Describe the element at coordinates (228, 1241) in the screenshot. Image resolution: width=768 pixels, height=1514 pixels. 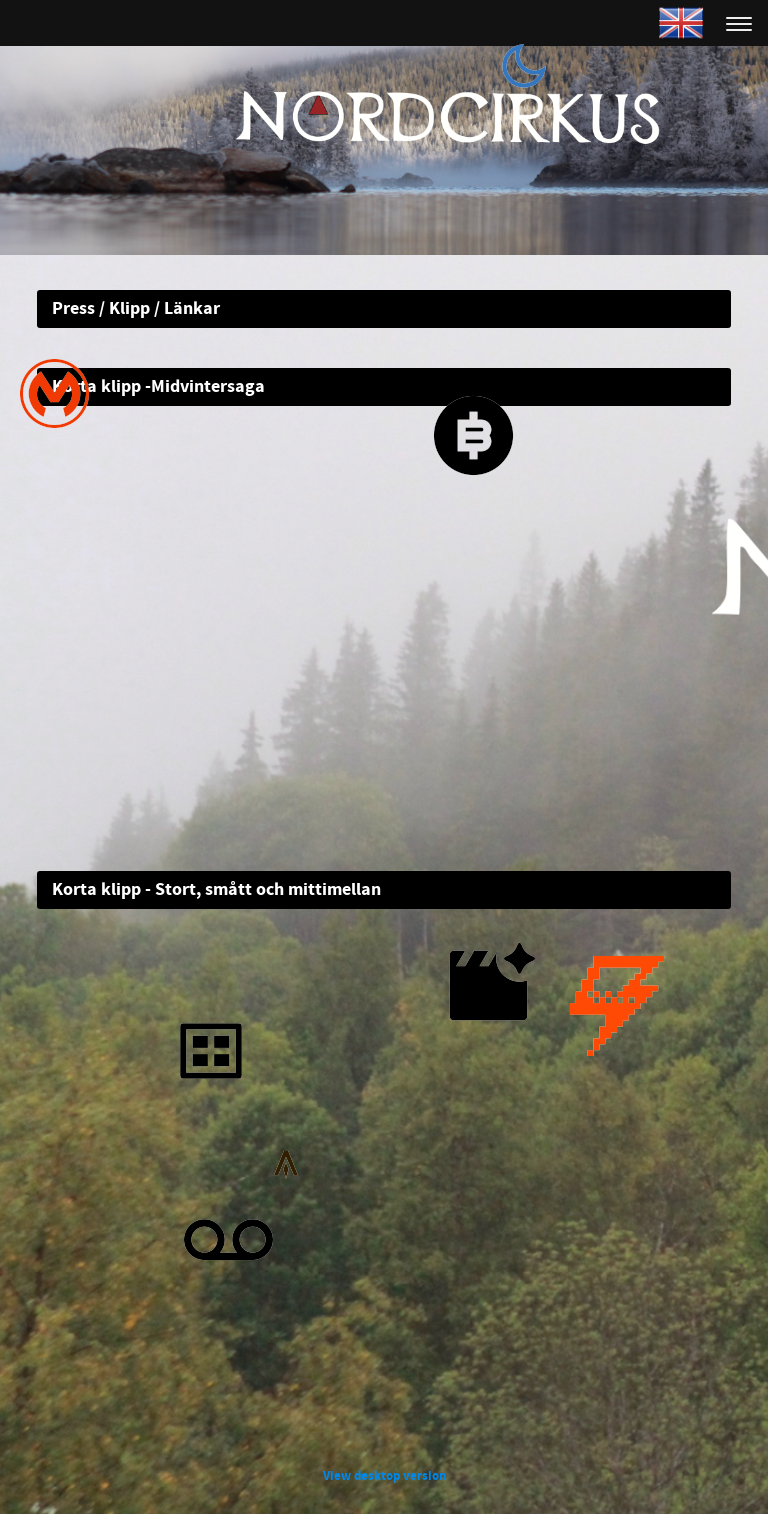
I see `access voicemail messages` at that location.